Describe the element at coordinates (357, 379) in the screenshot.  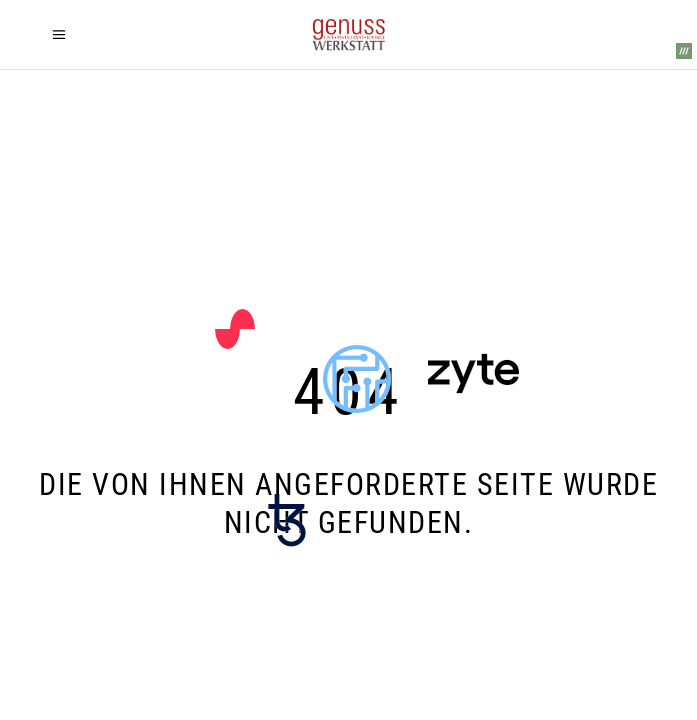
I see `open filen cloud storage app` at that location.